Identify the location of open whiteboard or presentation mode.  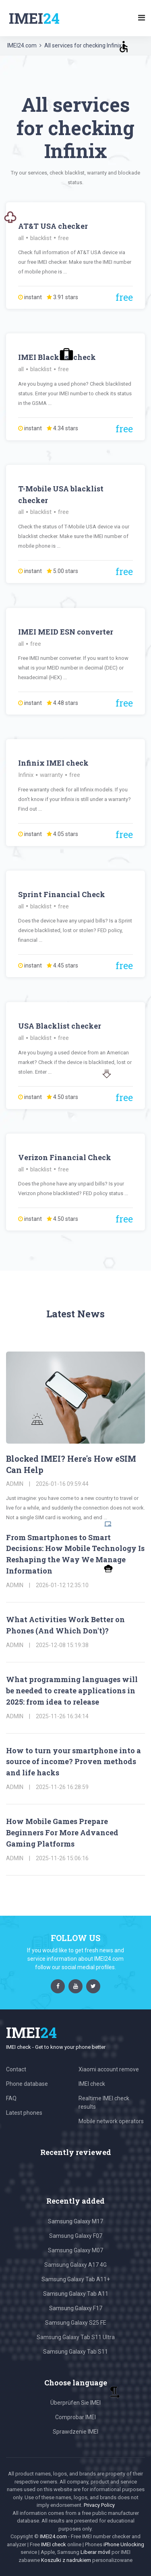
(108, 1524).